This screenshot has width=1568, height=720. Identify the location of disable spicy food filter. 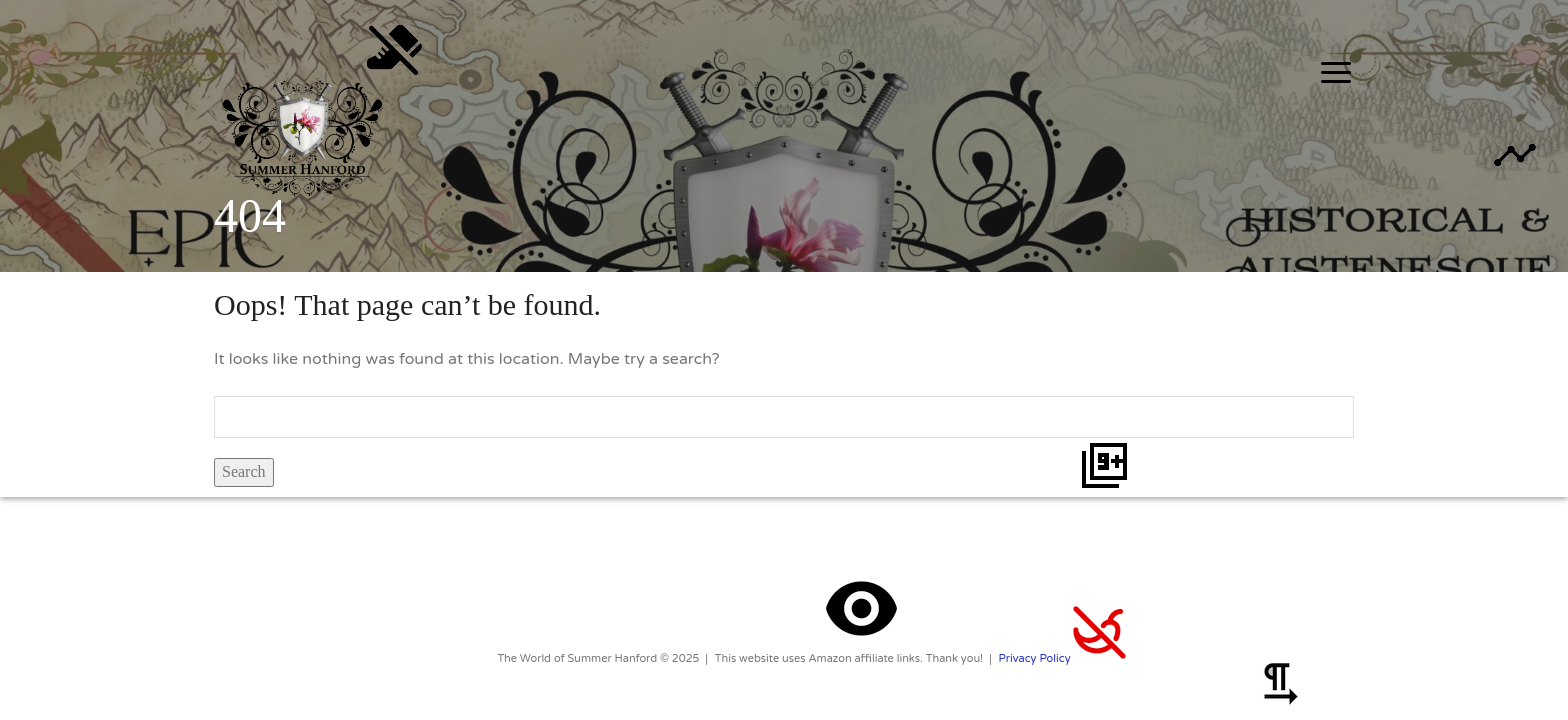
(1099, 632).